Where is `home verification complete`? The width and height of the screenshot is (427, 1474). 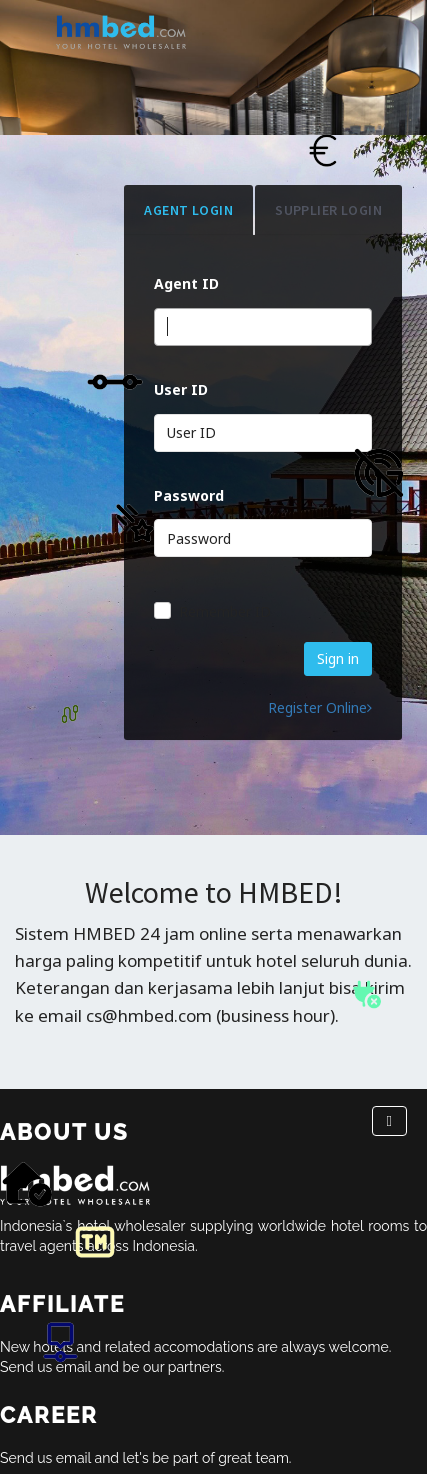
home verification complete is located at coordinates (26, 1183).